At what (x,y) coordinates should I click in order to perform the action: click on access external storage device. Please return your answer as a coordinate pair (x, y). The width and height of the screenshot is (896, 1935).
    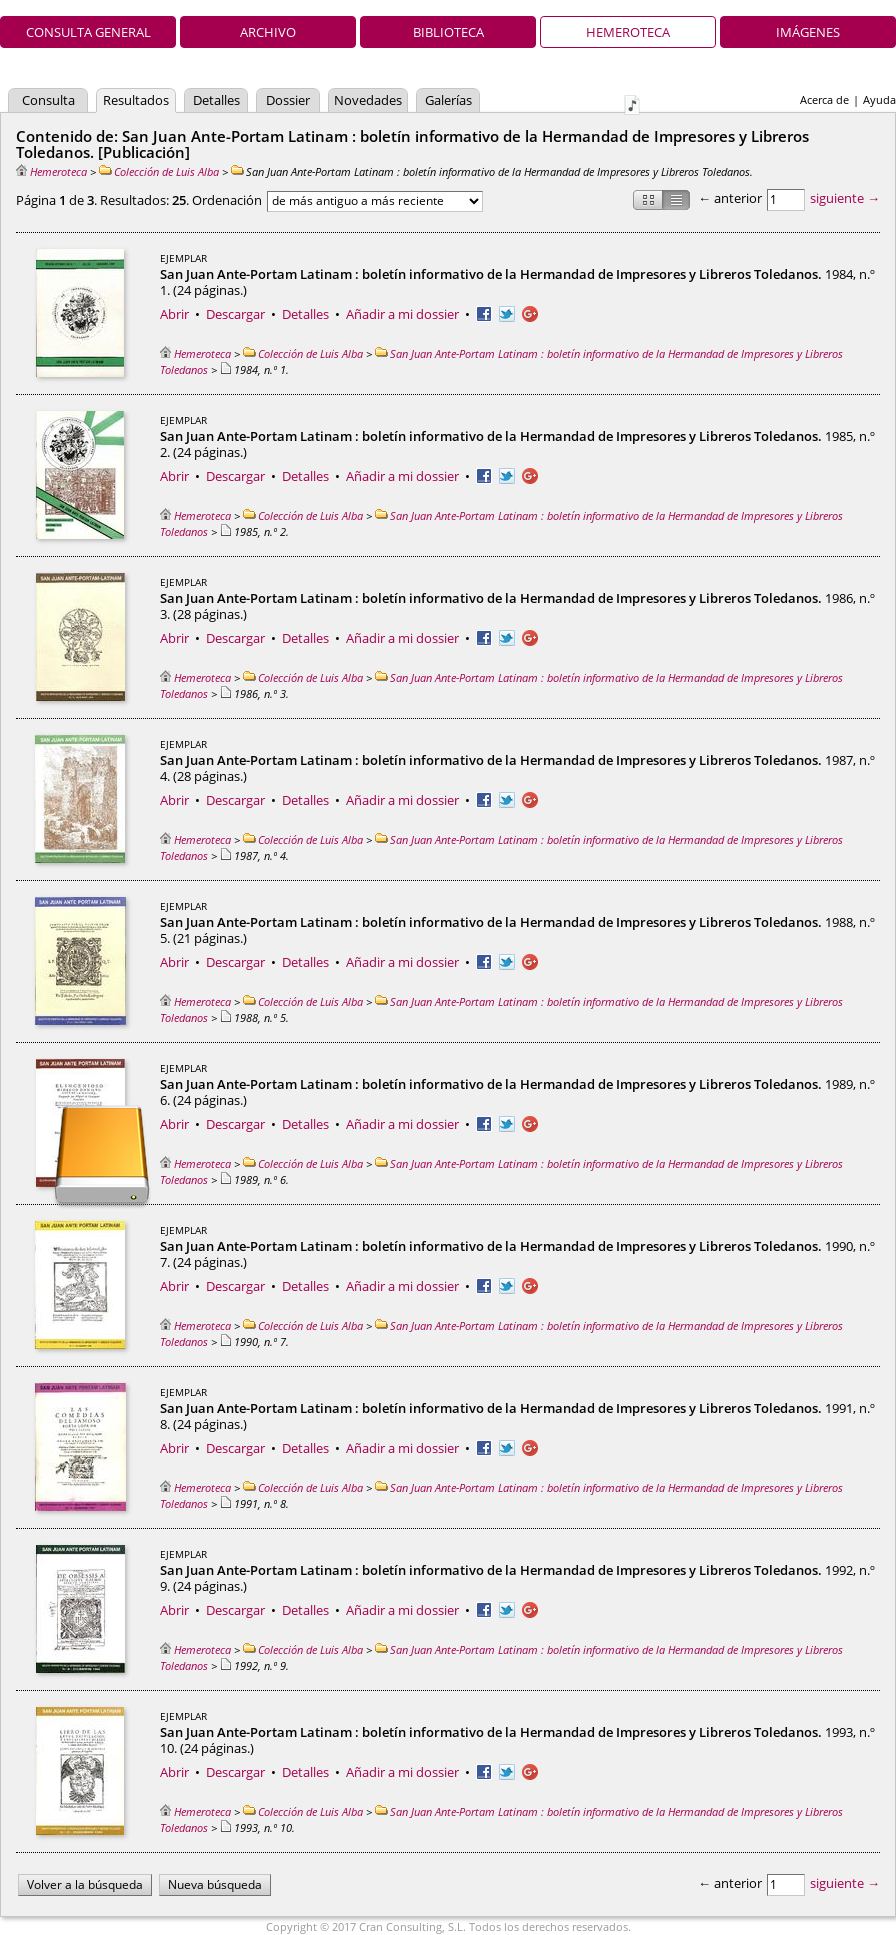
    Looking at the image, I should click on (102, 1157).